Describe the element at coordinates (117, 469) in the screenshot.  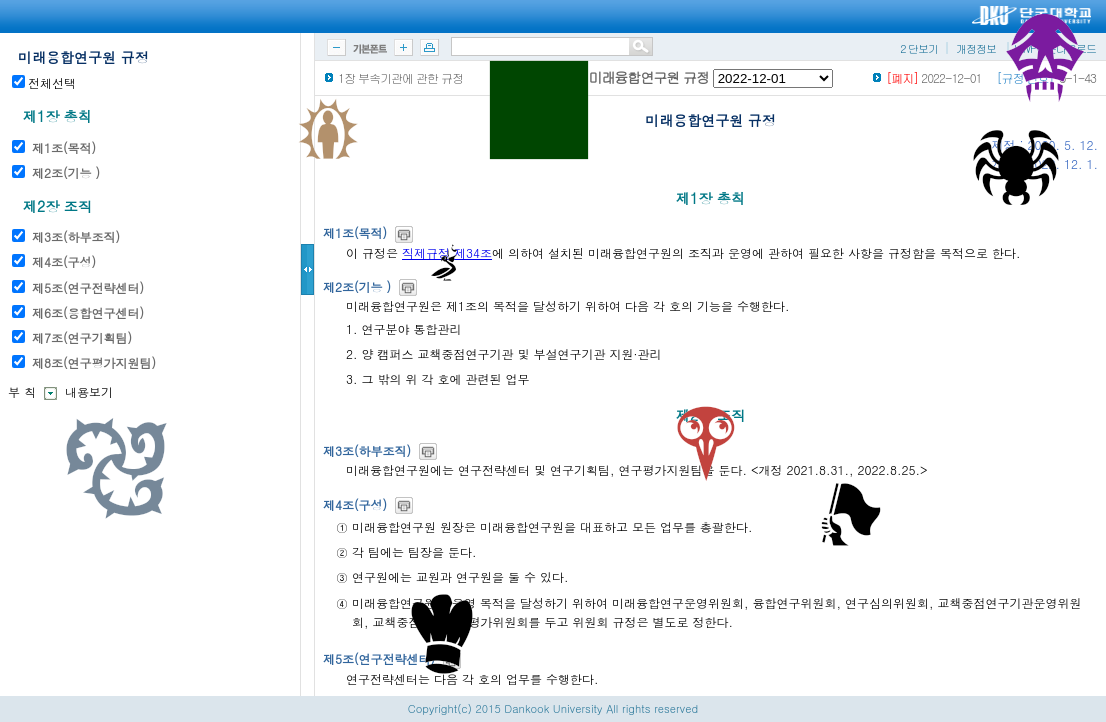
I see `represents a curse or debuff status effect` at that location.